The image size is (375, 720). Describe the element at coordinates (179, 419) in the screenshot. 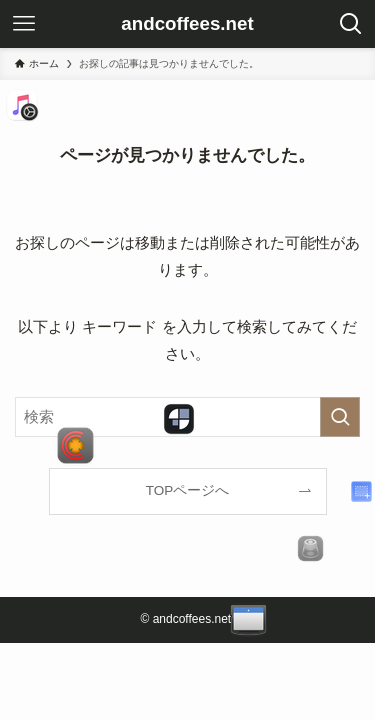

I see `open shapez game app` at that location.